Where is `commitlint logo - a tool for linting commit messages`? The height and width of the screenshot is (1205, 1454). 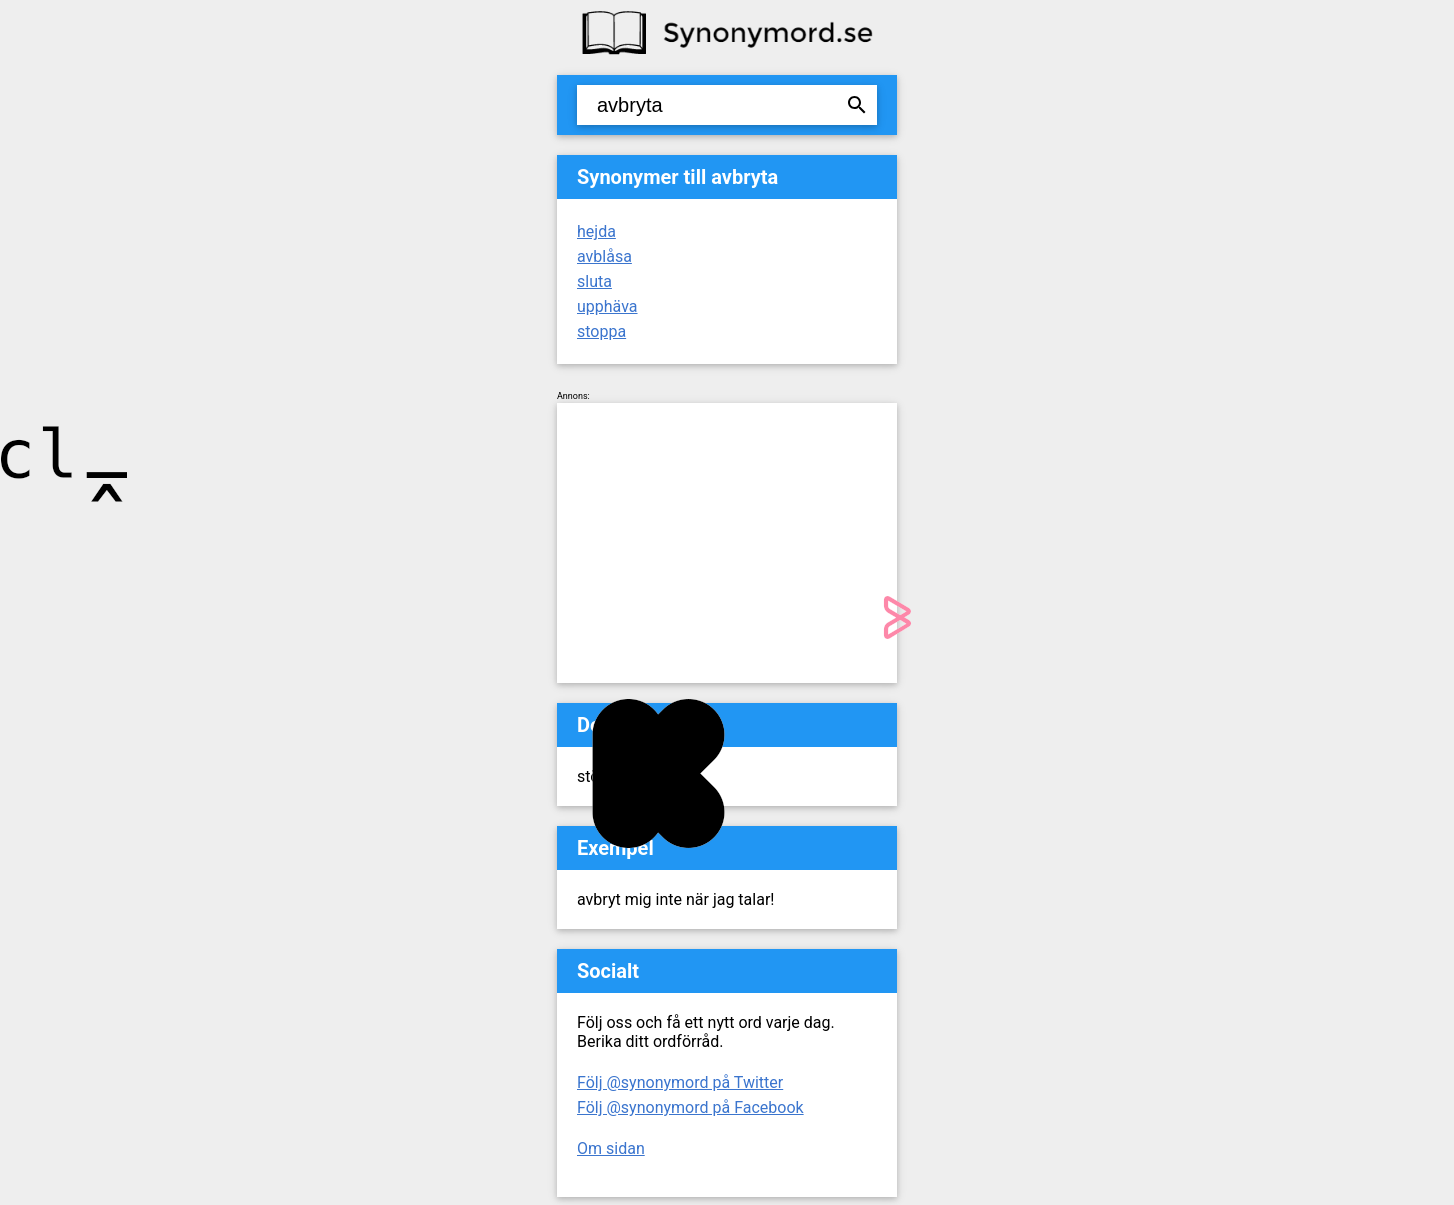 commitlint logo - a tool for linting commit messages is located at coordinates (64, 464).